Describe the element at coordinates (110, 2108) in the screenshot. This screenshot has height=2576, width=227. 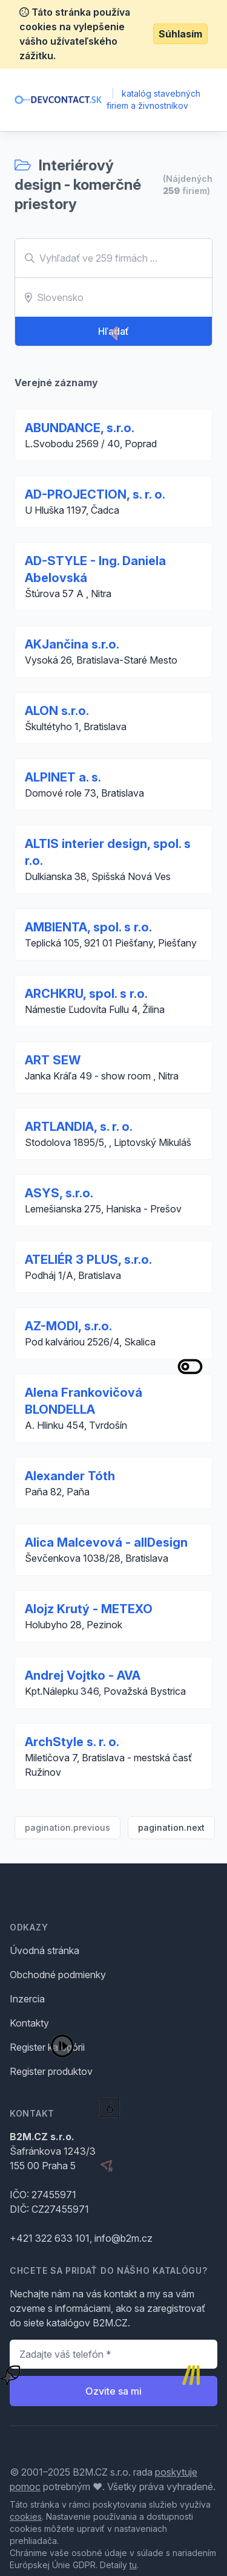
I see `select or input the number six` at that location.